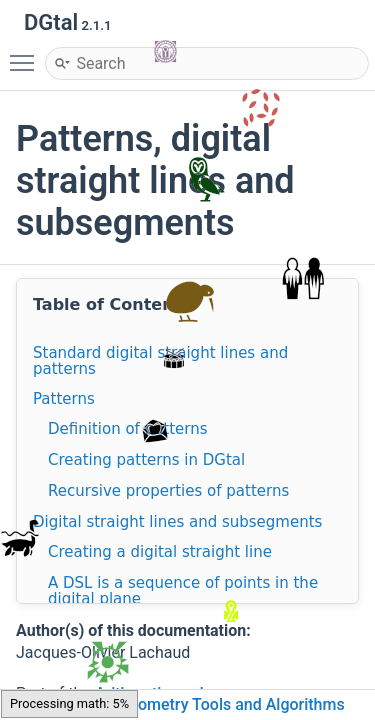 The width and height of the screenshot is (375, 720). What do you see at coordinates (231, 611) in the screenshot?
I see `religious or faith-based game element` at bounding box center [231, 611].